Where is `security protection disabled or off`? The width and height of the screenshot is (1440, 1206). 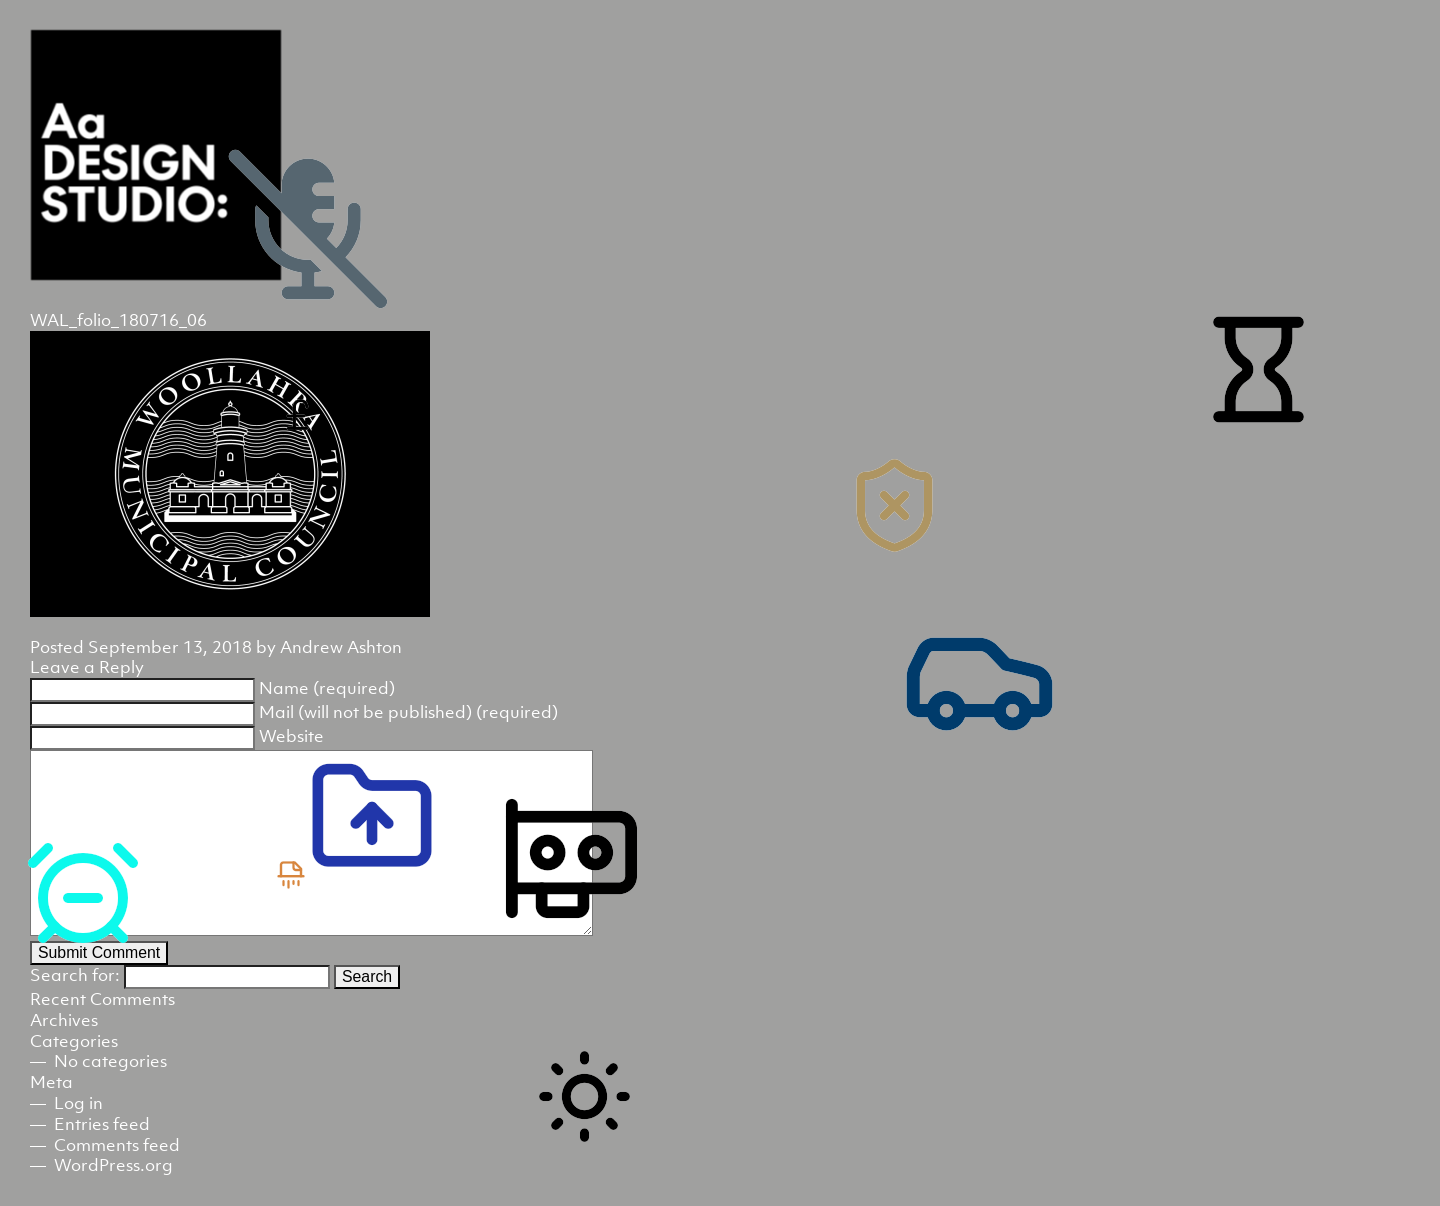 security protection disabled or off is located at coordinates (894, 505).